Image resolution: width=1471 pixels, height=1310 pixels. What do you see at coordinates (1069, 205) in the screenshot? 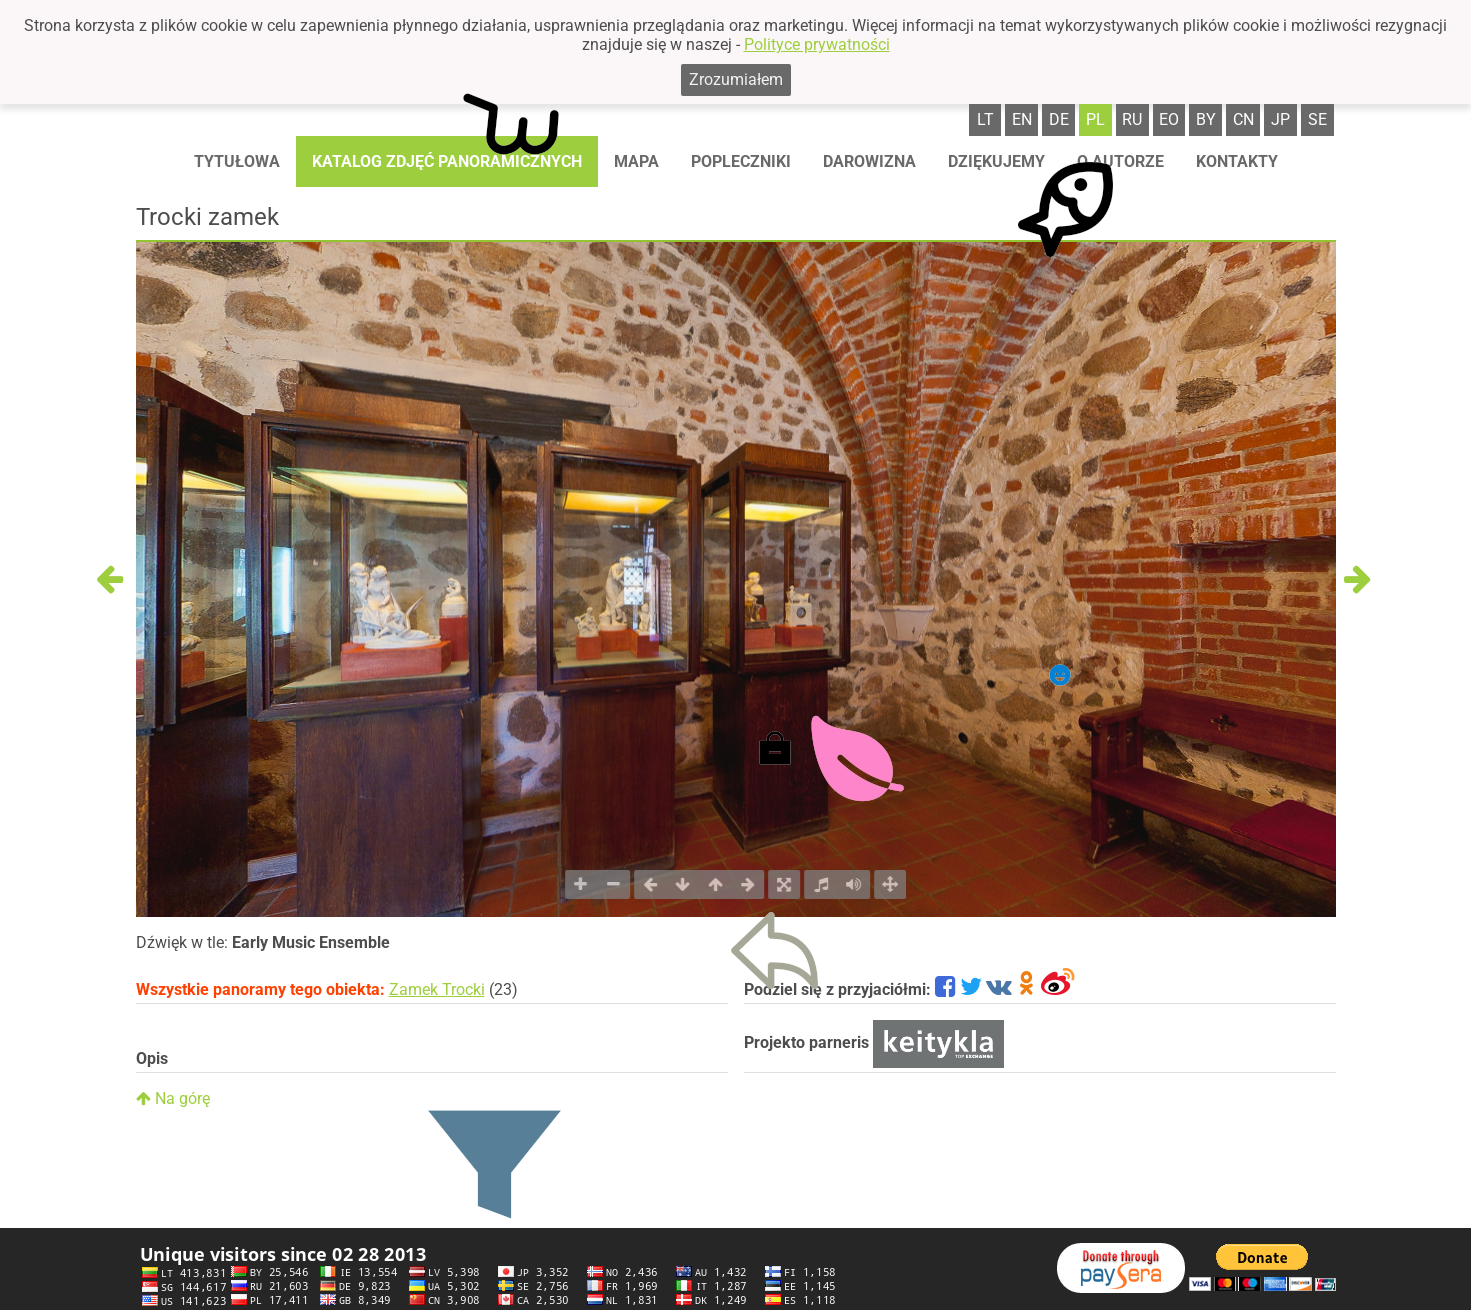
I see `browse seafood or fish-related content` at bounding box center [1069, 205].